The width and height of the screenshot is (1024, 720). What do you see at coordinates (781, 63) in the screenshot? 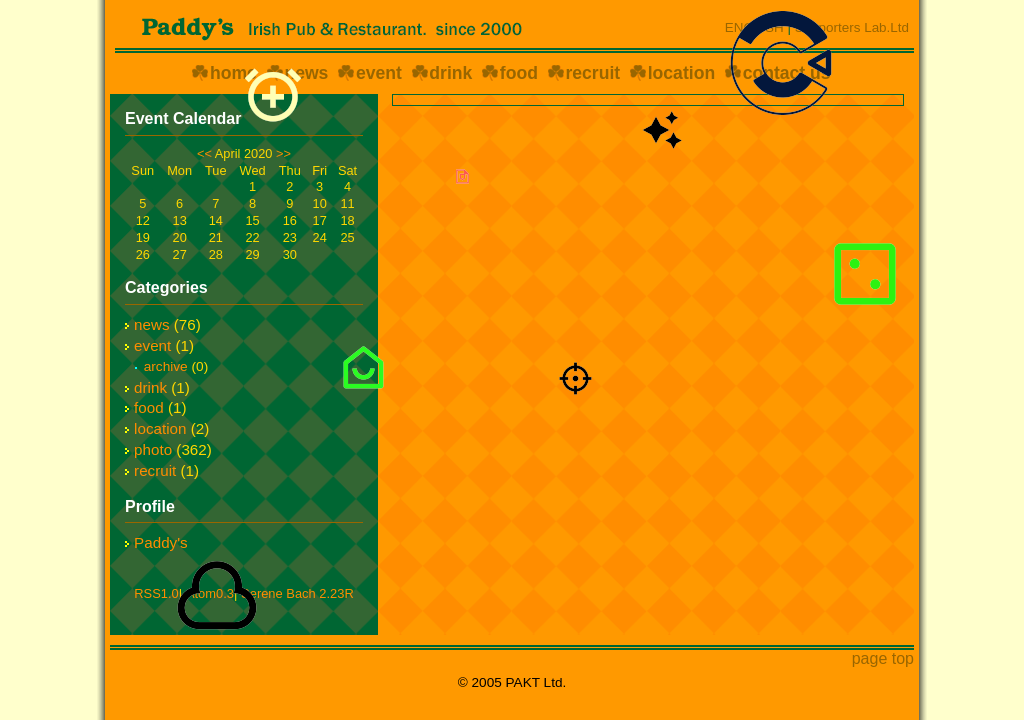
I see `construct 3 game development software logo` at bounding box center [781, 63].